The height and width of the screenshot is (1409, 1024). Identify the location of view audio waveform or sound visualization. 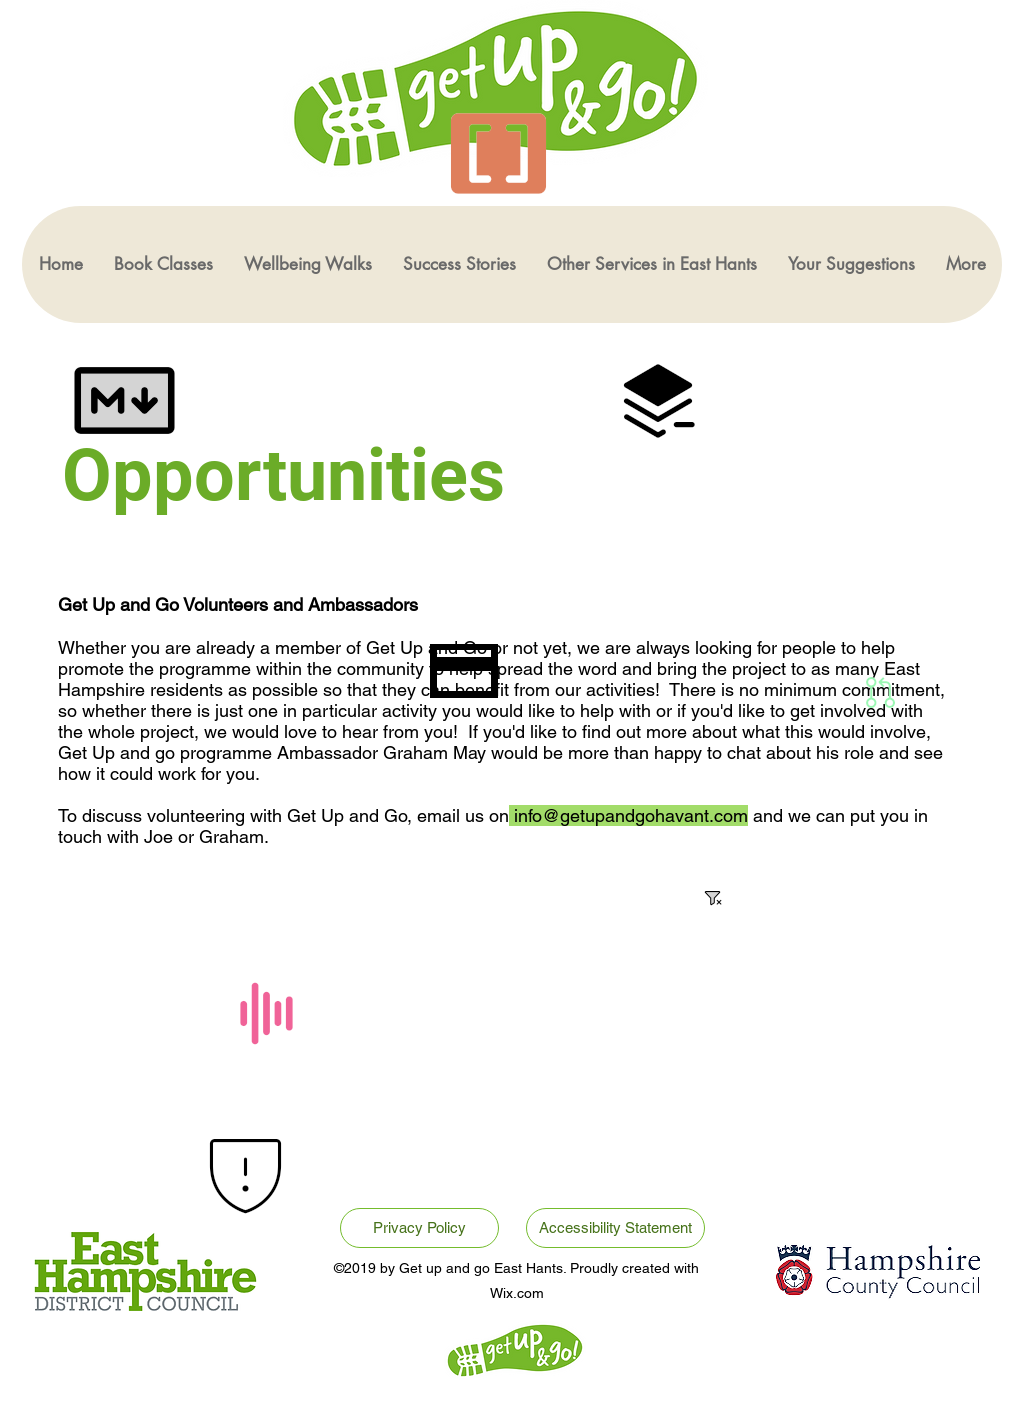
(266, 1013).